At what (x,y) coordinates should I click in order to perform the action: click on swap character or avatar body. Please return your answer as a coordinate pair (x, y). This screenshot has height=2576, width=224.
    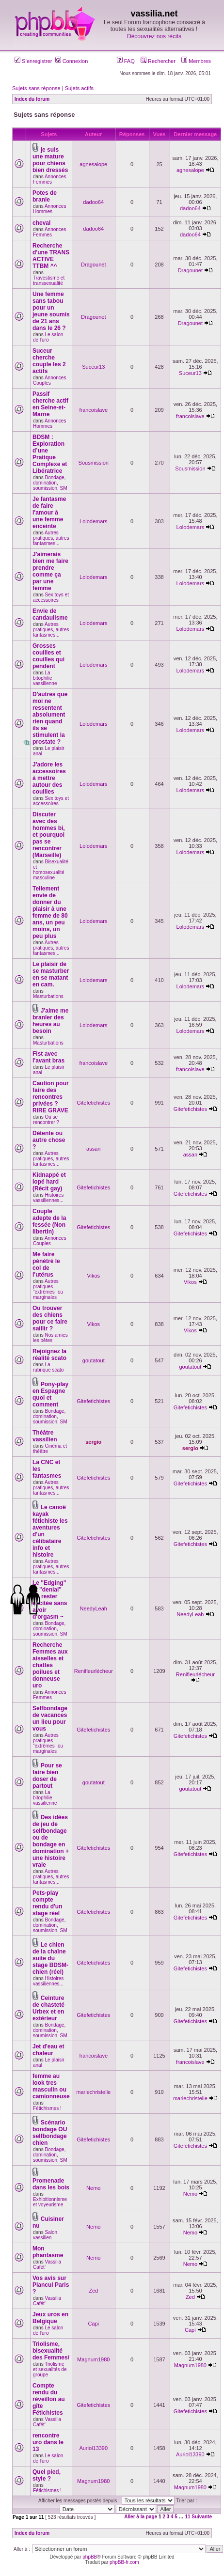
    Looking at the image, I should click on (25, 1599).